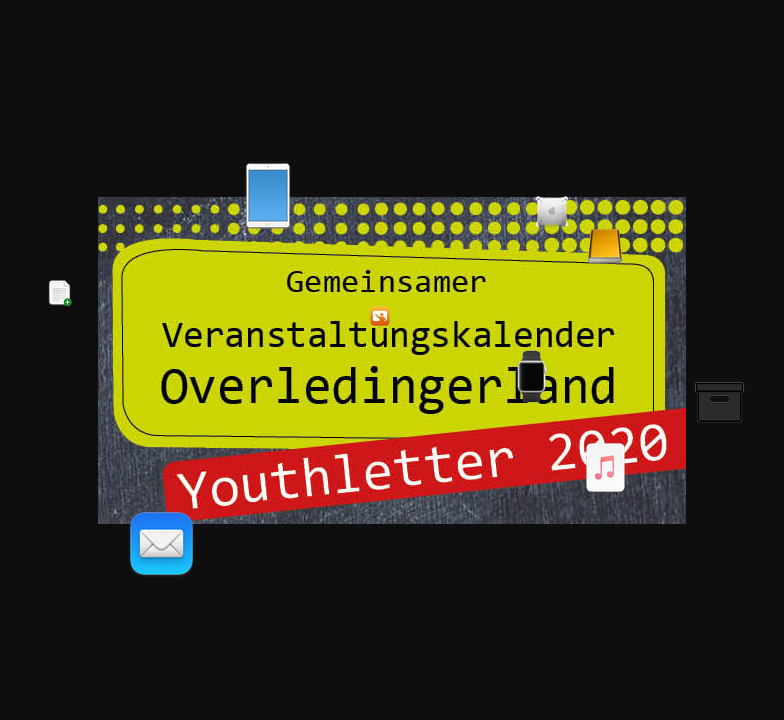 The width and height of the screenshot is (784, 720). What do you see at coordinates (531, 376) in the screenshot?
I see `apple watch device icon` at bounding box center [531, 376].